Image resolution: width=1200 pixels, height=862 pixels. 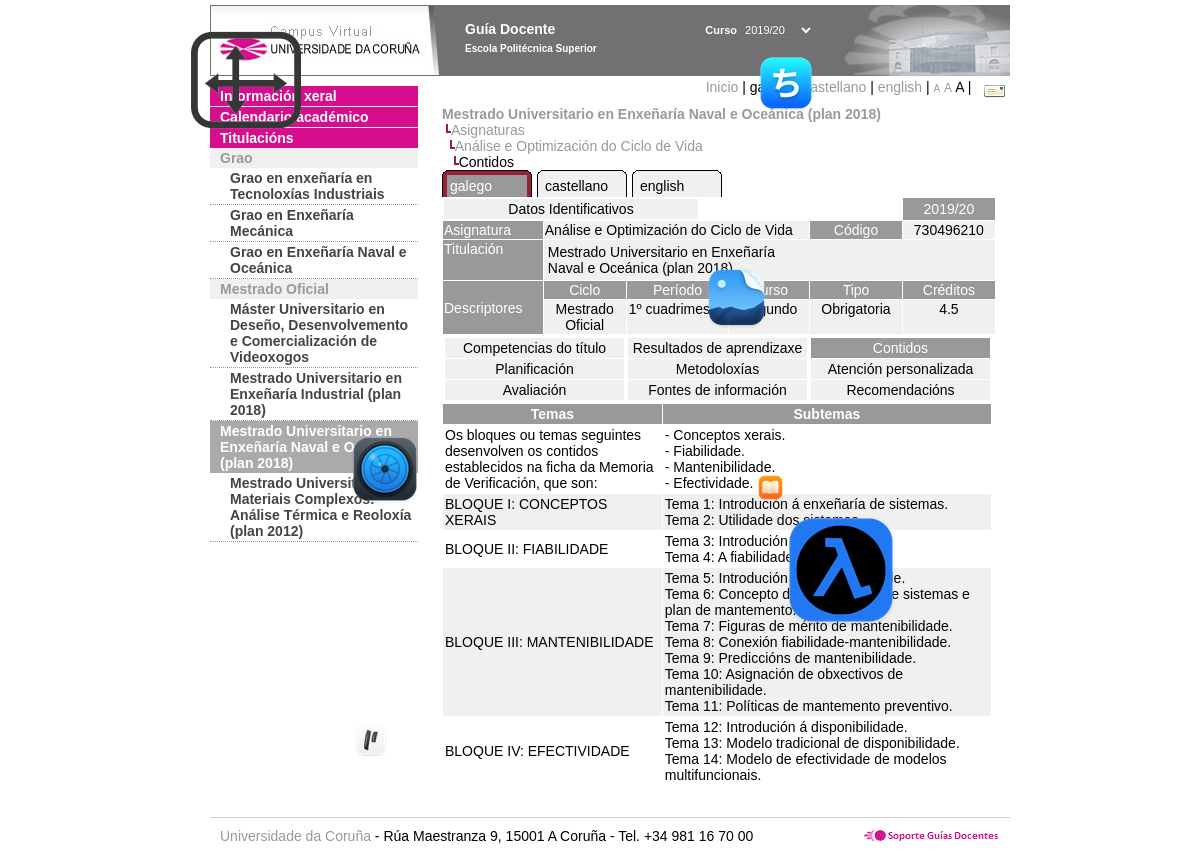 I want to click on open stacks task manager app, so click(x=371, y=740).